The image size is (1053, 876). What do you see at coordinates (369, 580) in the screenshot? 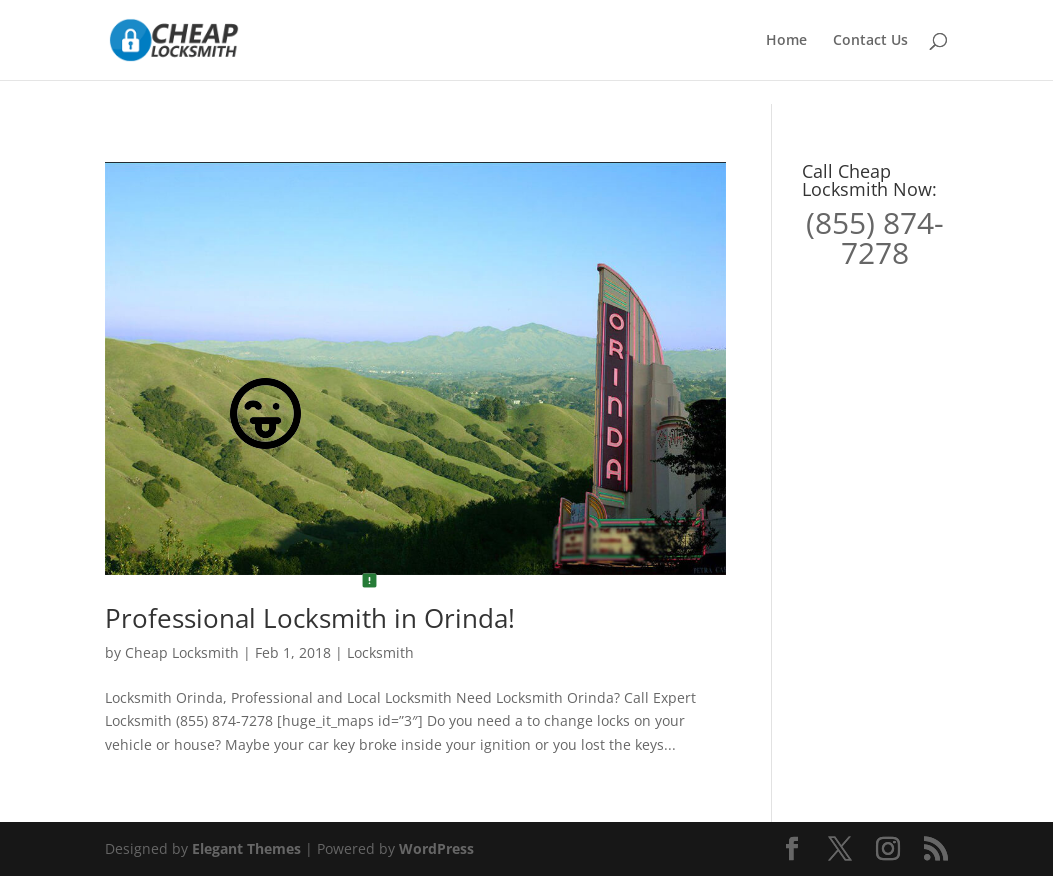
I see `indicates a warning or alert status` at bounding box center [369, 580].